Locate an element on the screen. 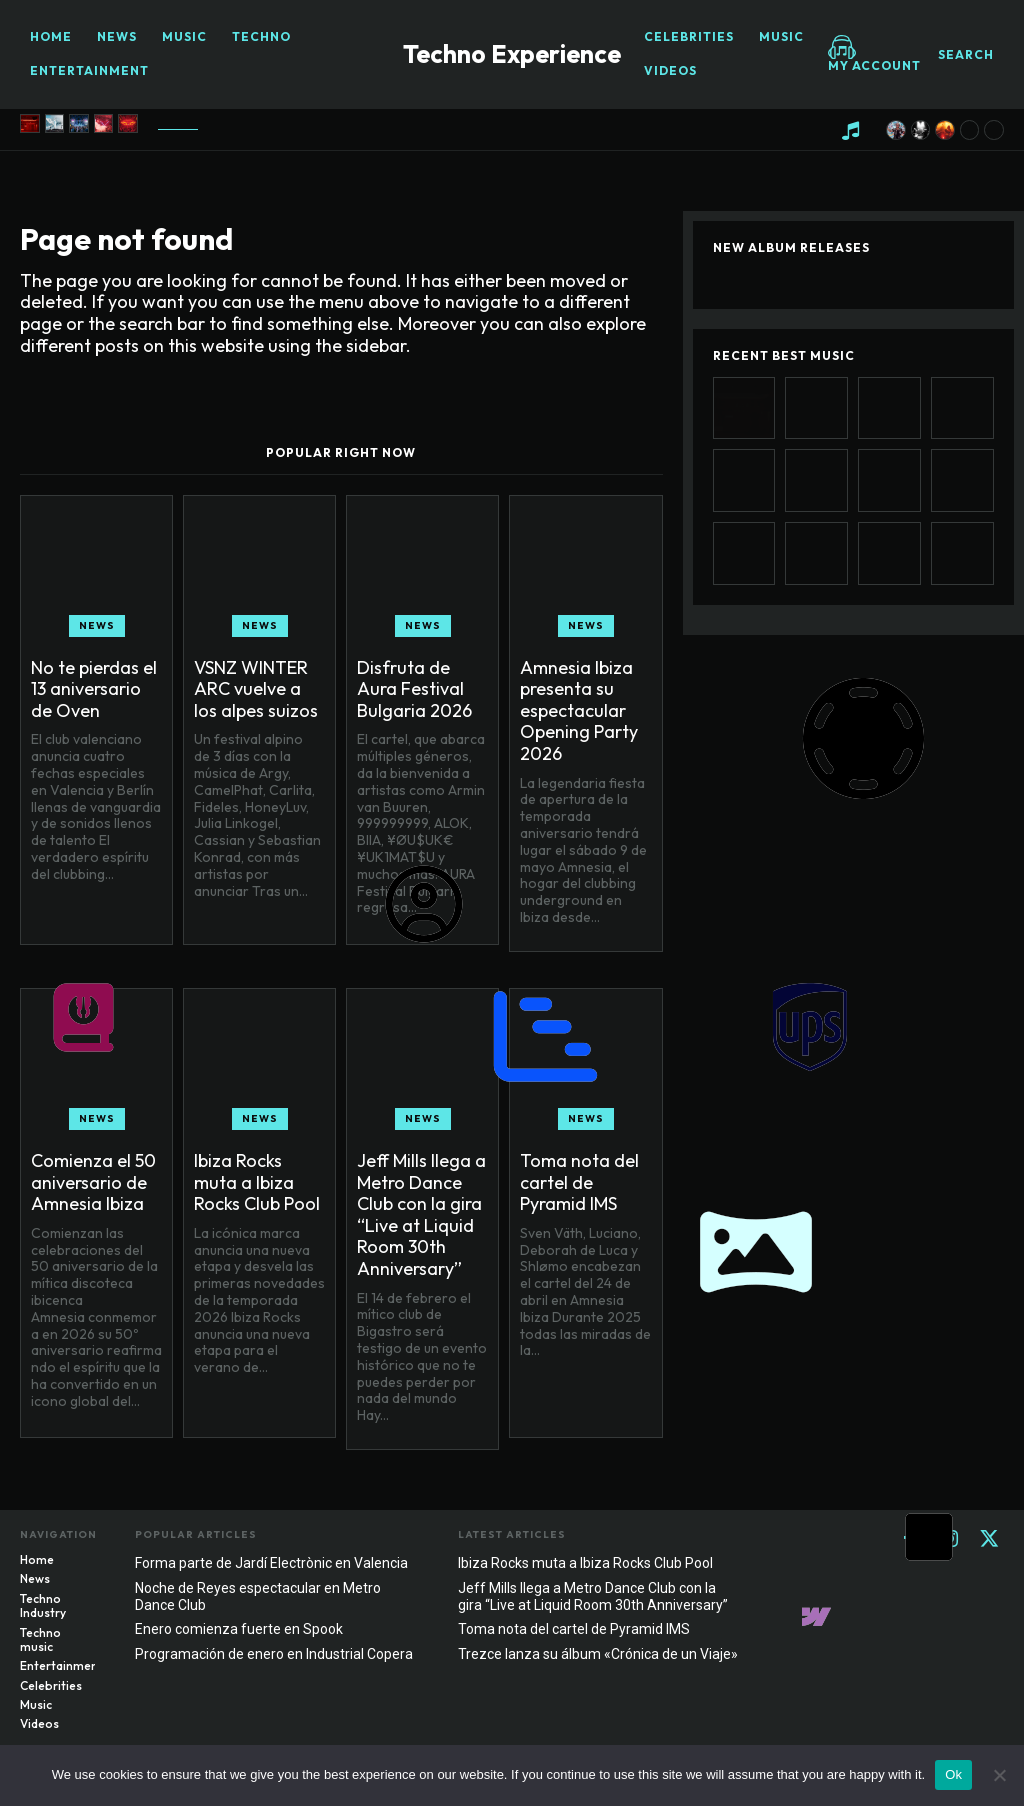  stop or halt media playback is located at coordinates (929, 1537).